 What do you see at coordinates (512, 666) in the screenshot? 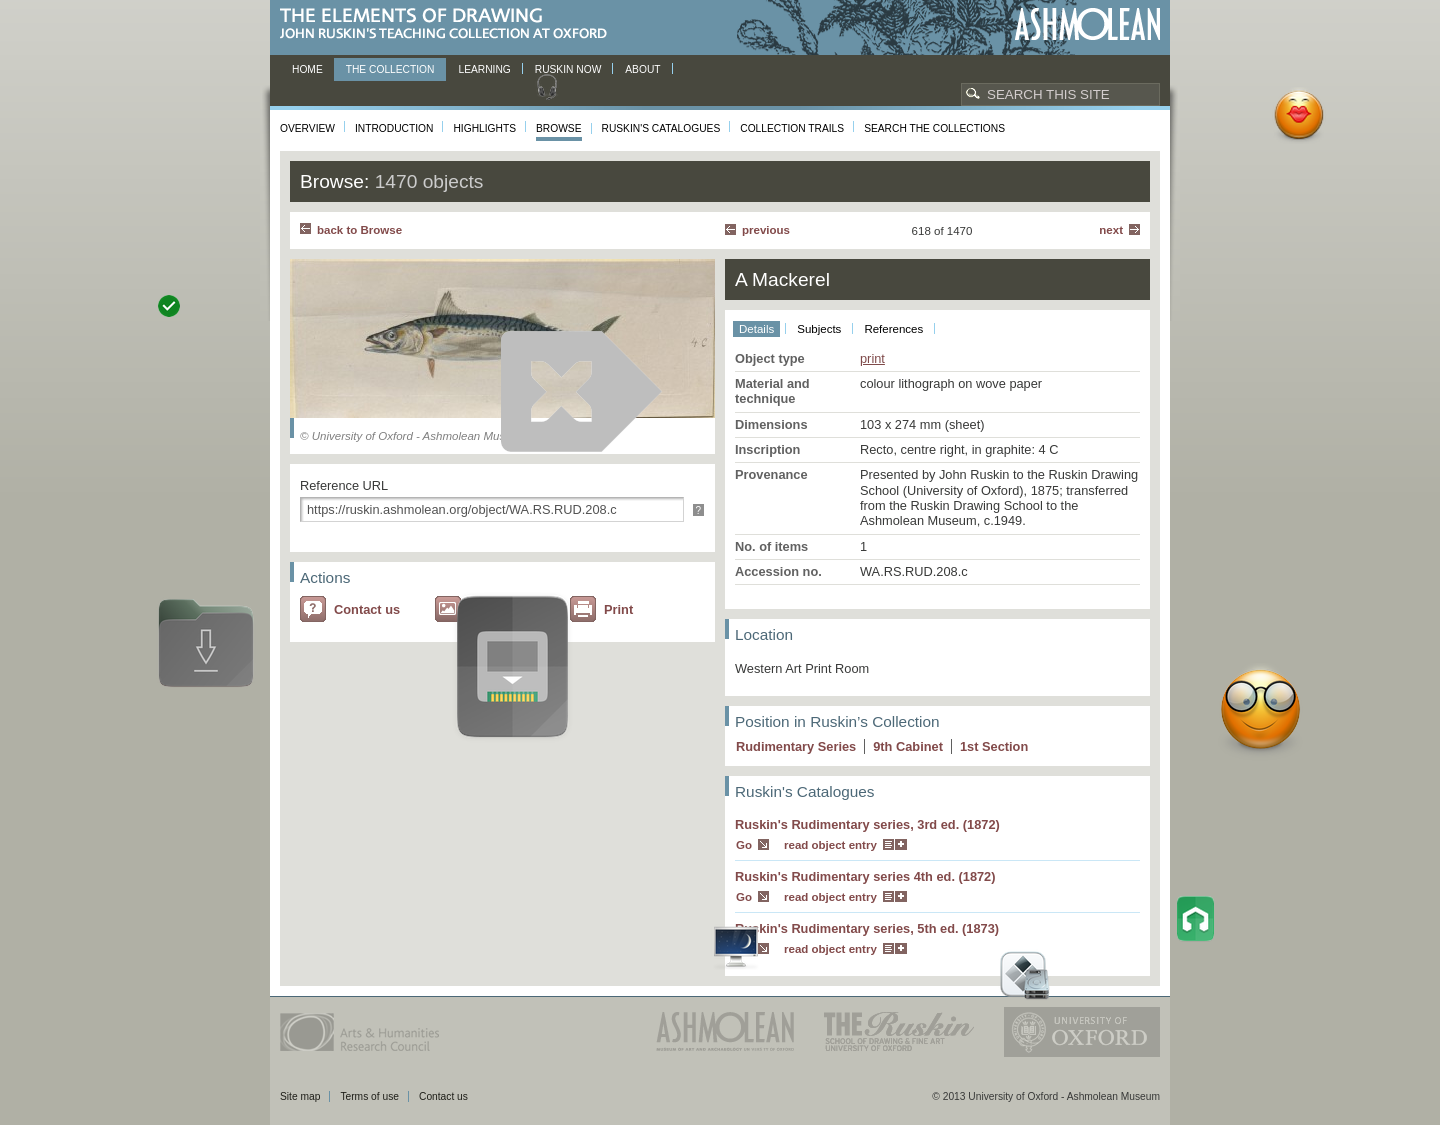
I see `game boy advance ROM file` at bounding box center [512, 666].